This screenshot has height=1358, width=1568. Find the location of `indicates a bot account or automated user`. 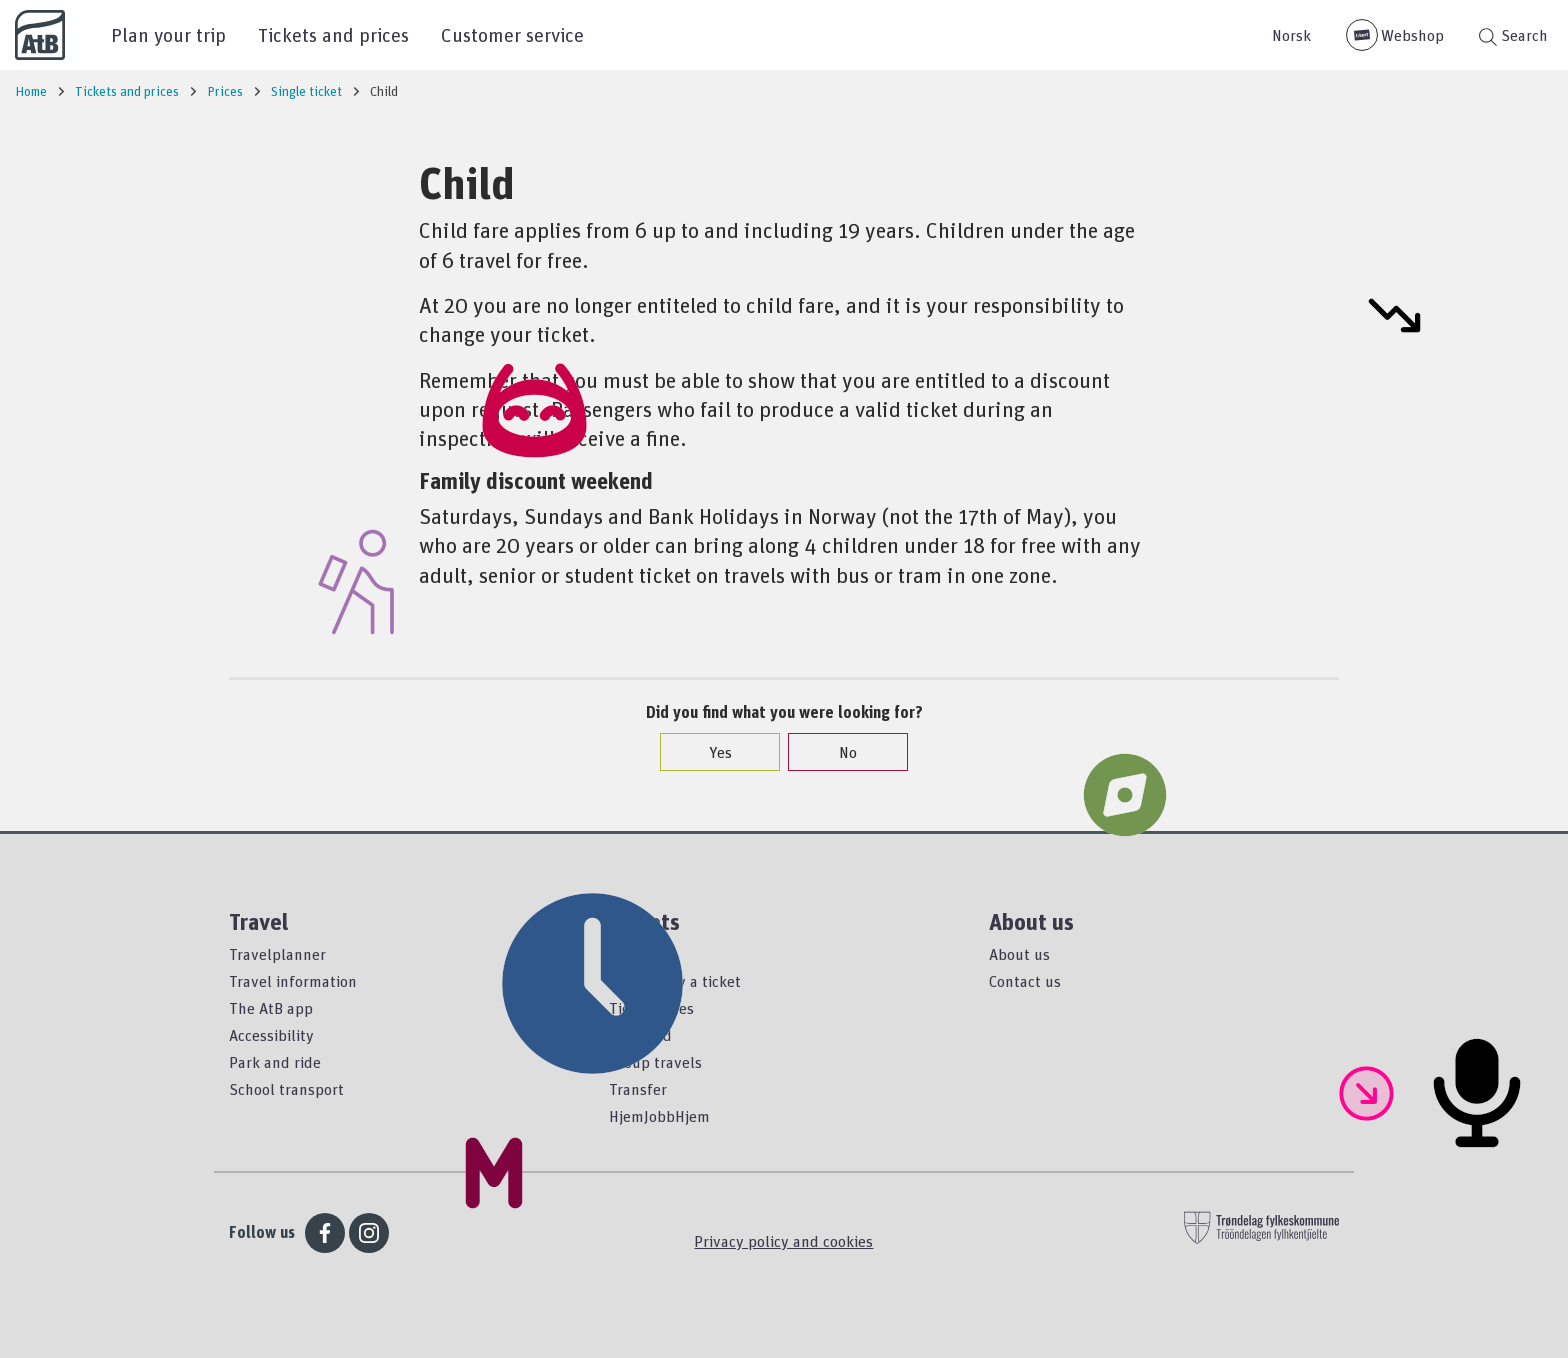

indicates a bot account or automated user is located at coordinates (534, 410).